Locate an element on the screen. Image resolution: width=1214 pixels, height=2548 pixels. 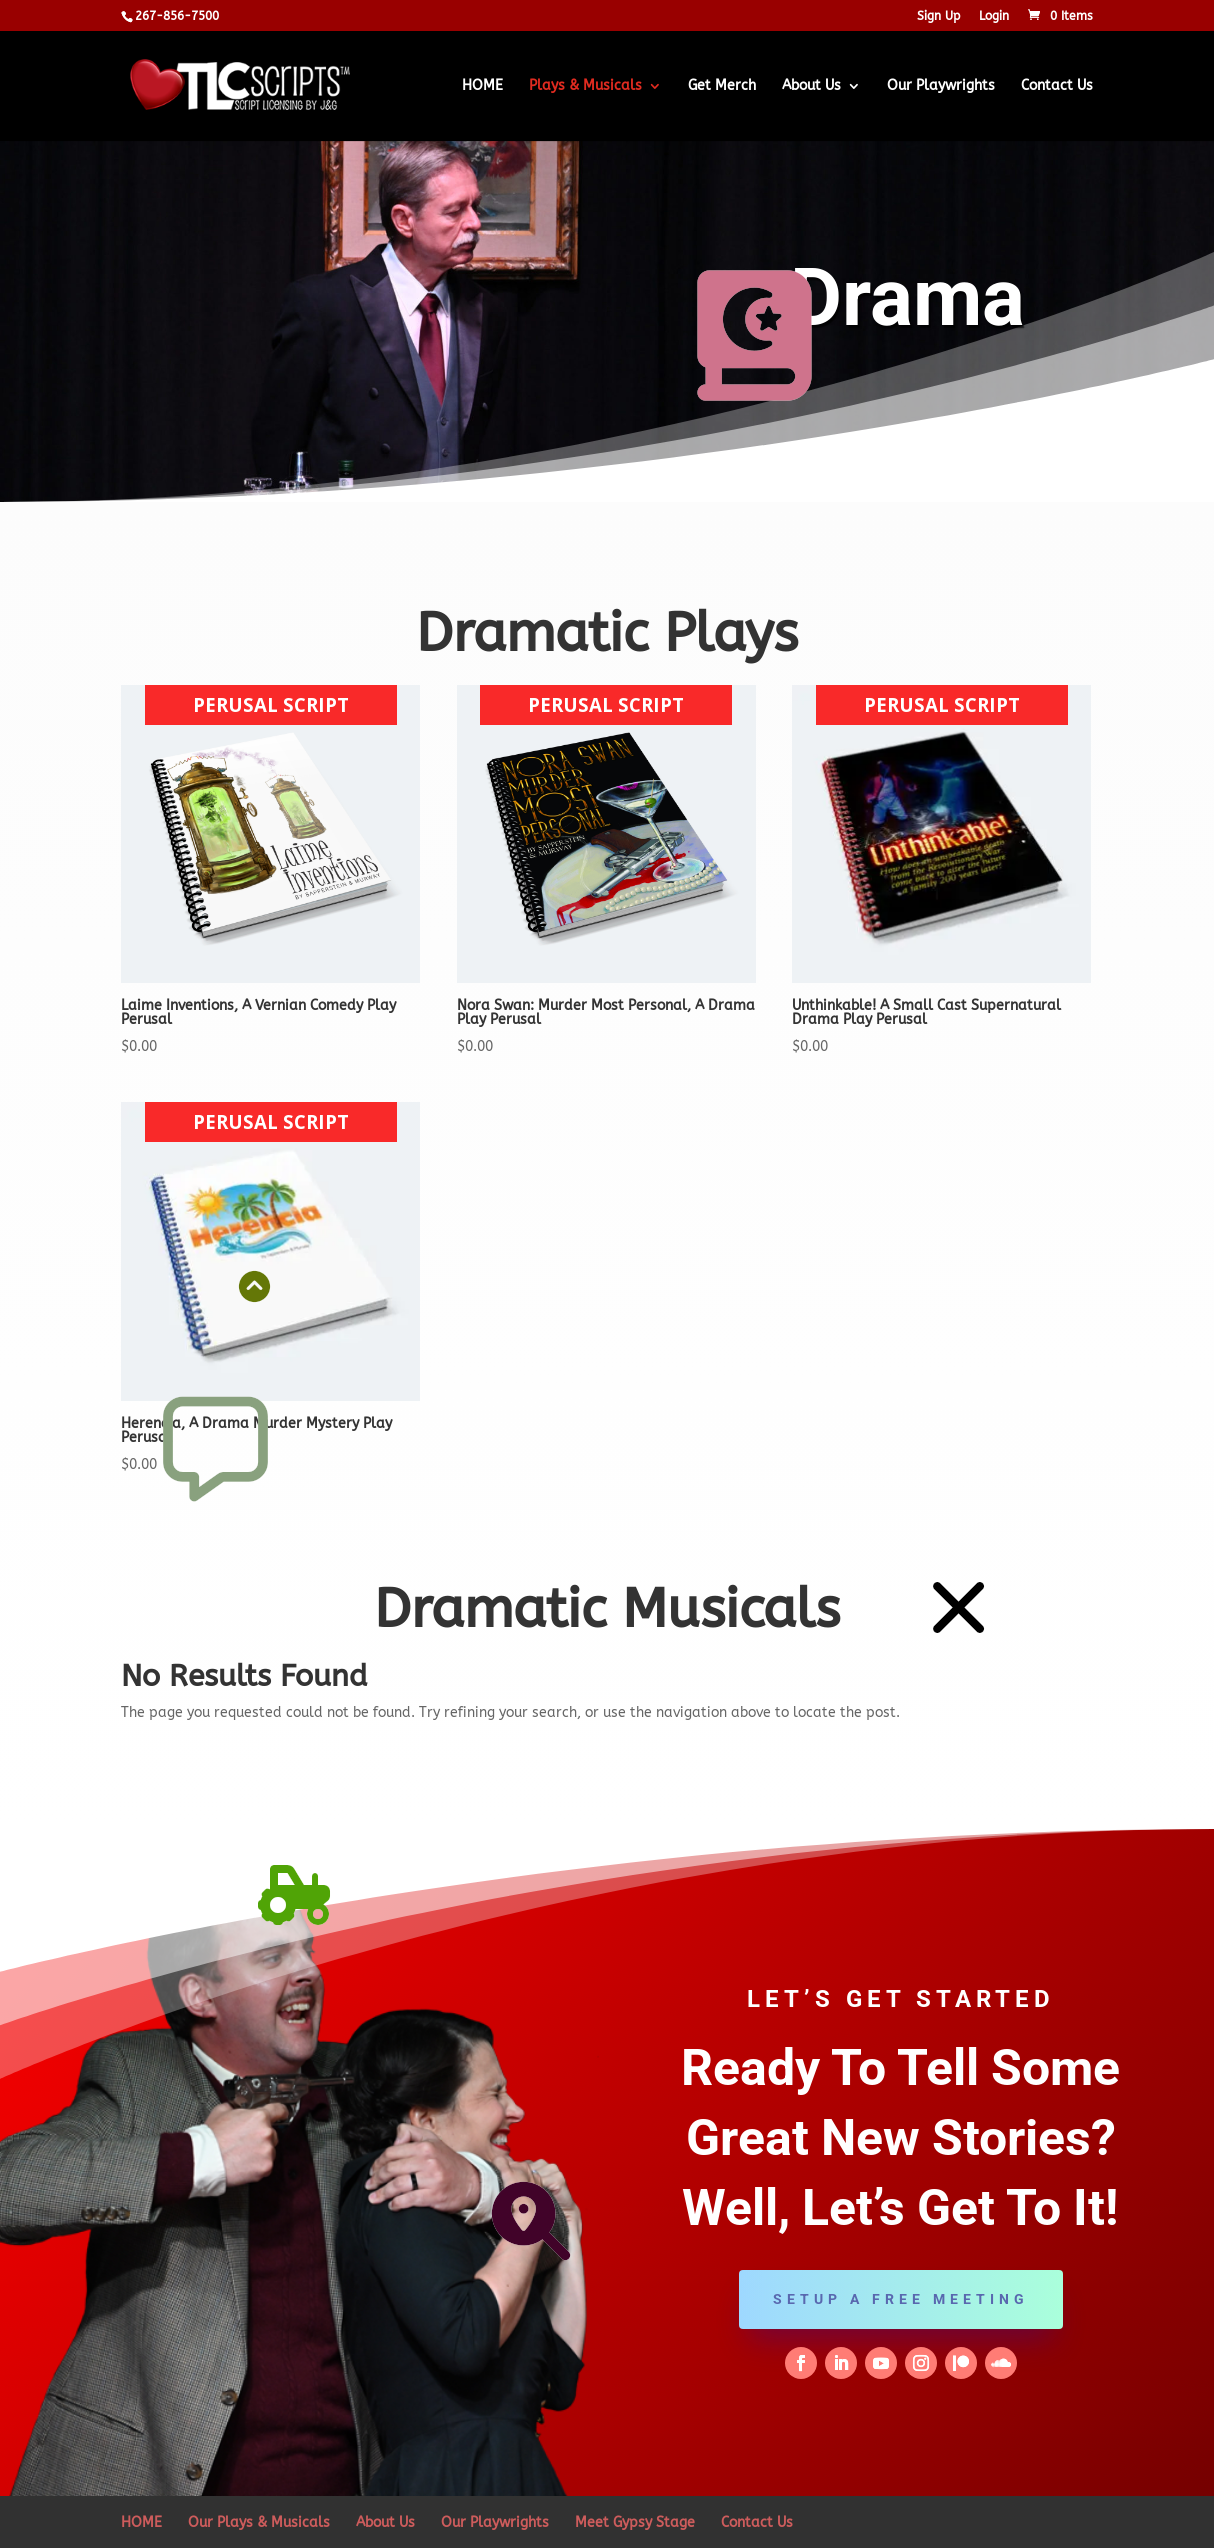
access farming or agricultural features is located at coordinates (294, 1893).